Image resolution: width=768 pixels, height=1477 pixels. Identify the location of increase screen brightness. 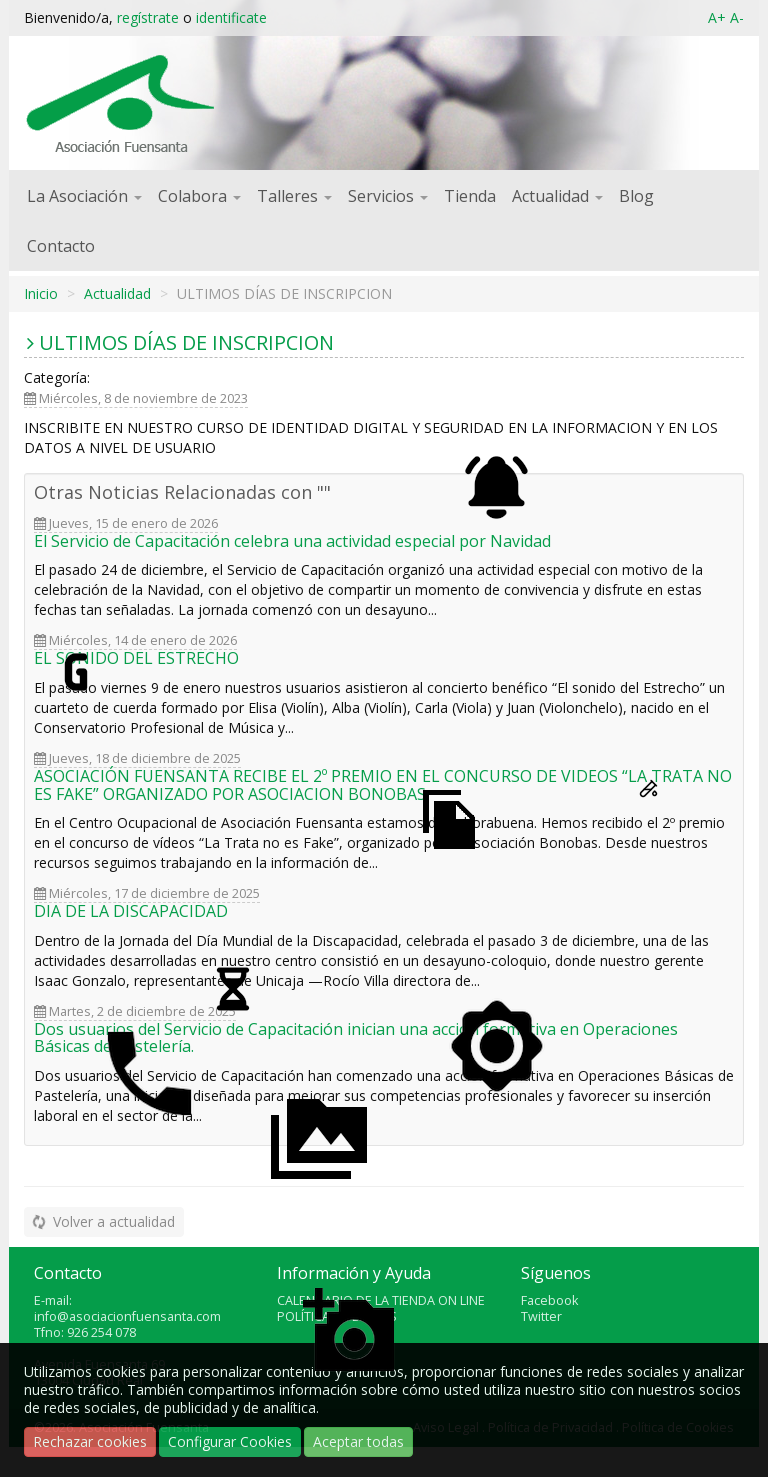
(497, 1046).